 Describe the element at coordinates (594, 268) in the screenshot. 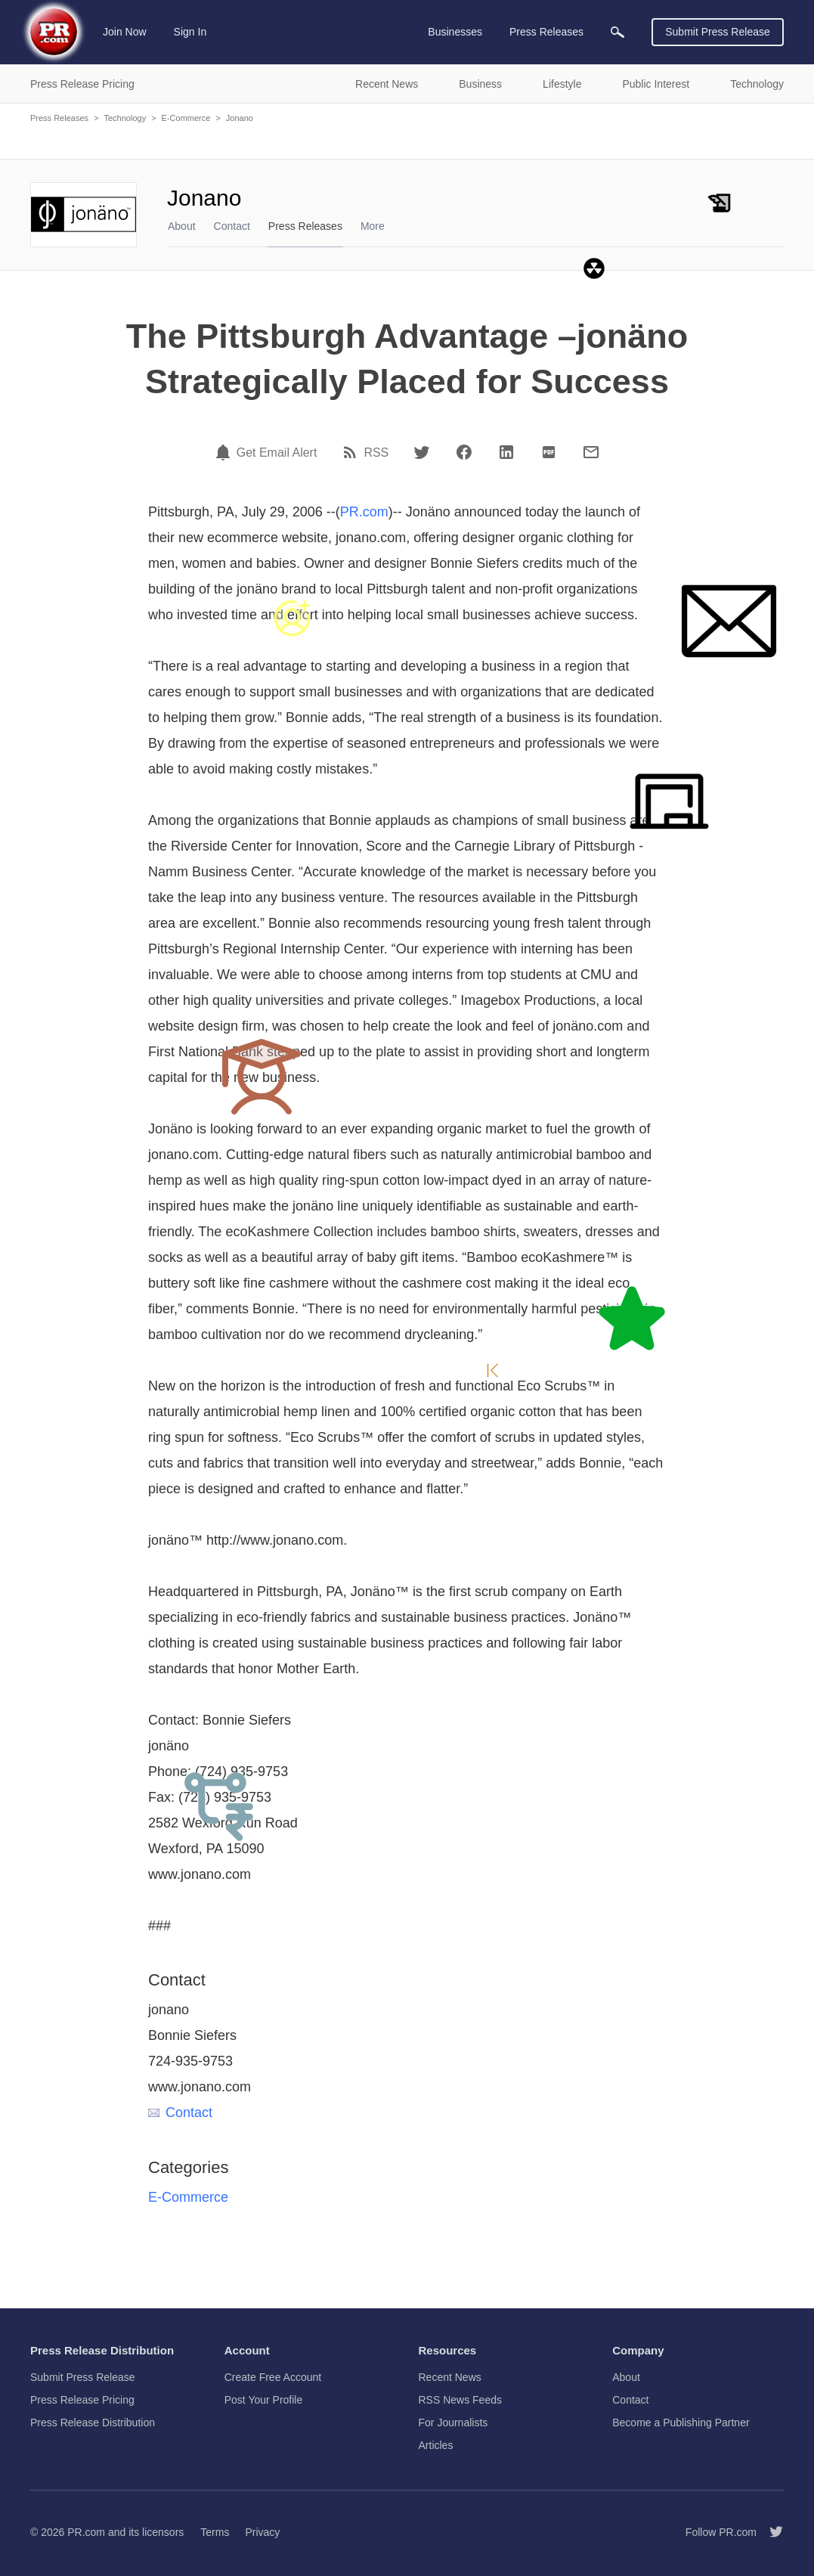

I see `fallout shelter location indicator` at that location.